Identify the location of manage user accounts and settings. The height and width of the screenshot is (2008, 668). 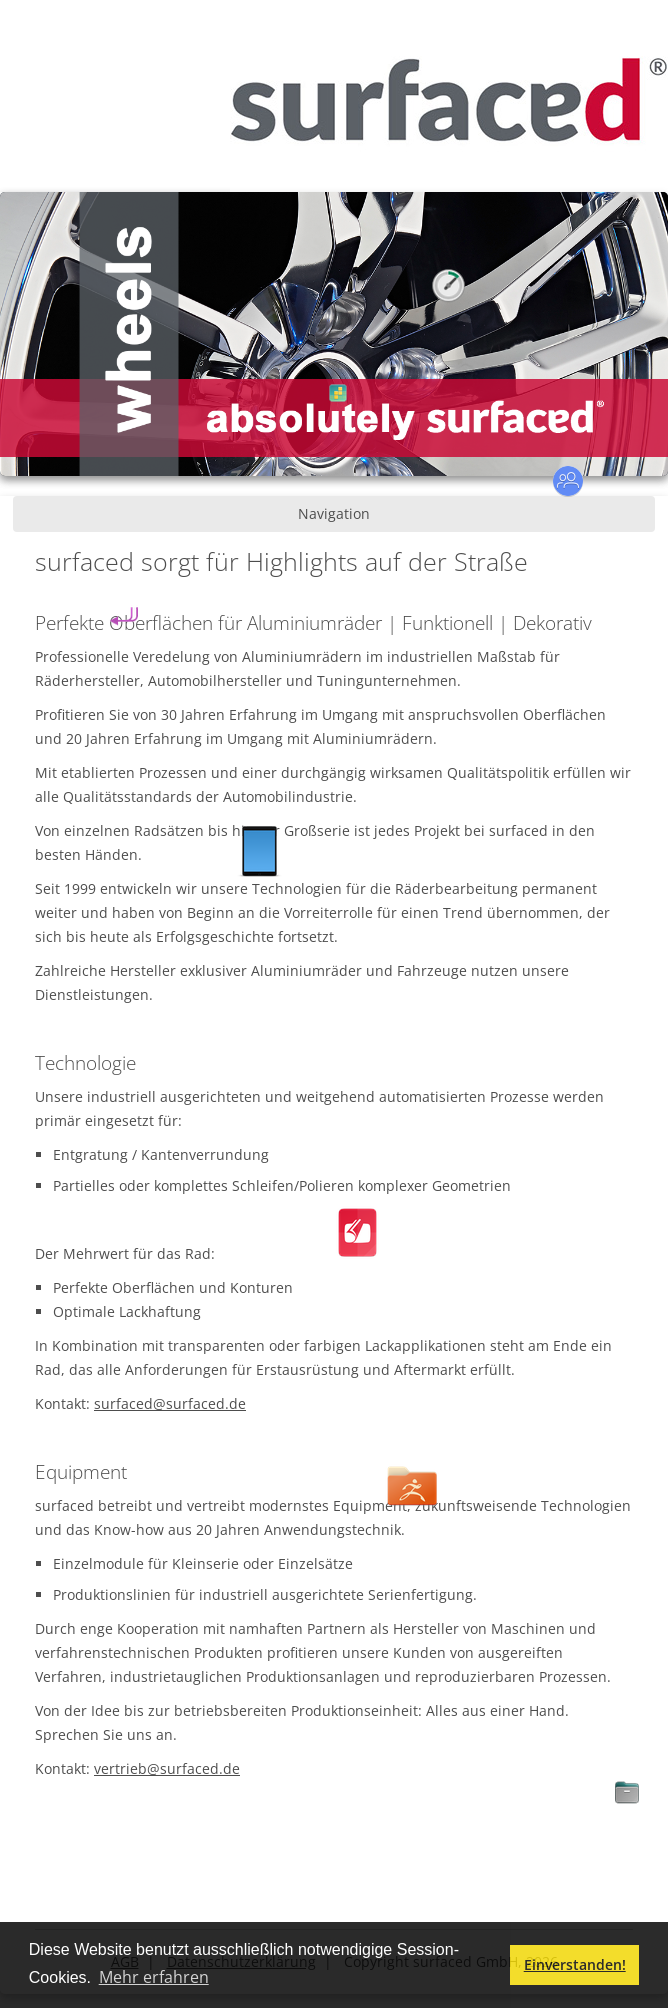
(568, 481).